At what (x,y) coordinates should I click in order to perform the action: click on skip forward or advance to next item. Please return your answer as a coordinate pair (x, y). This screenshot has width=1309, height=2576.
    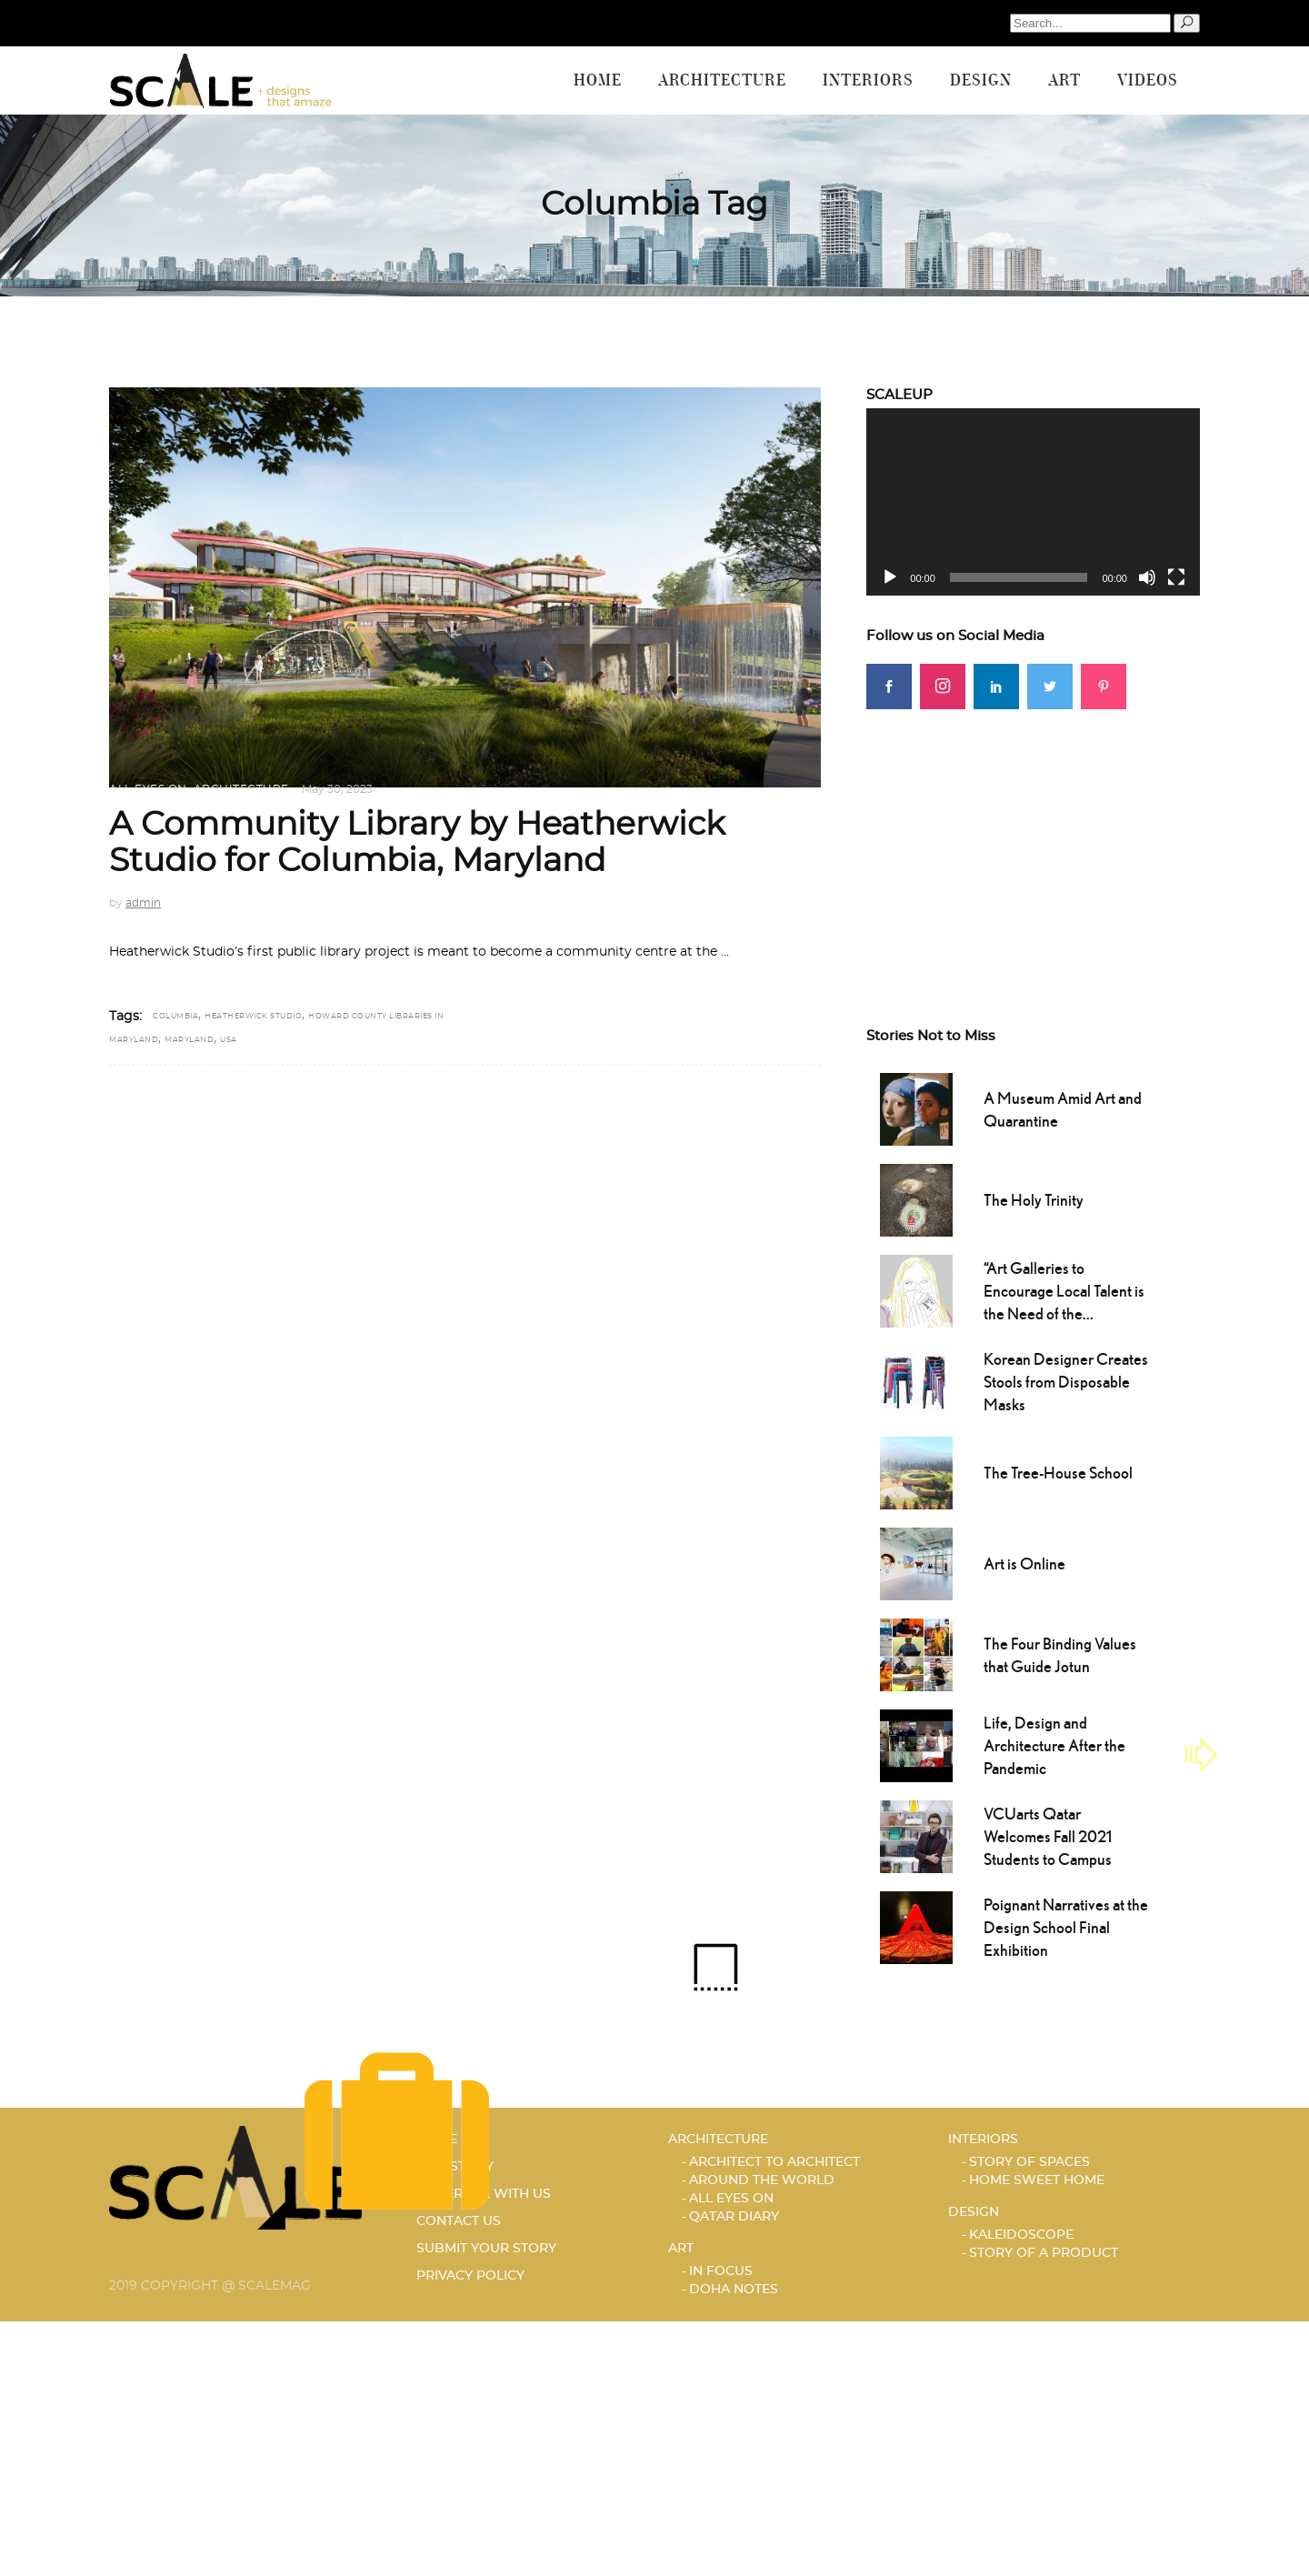
    Looking at the image, I should click on (1200, 1755).